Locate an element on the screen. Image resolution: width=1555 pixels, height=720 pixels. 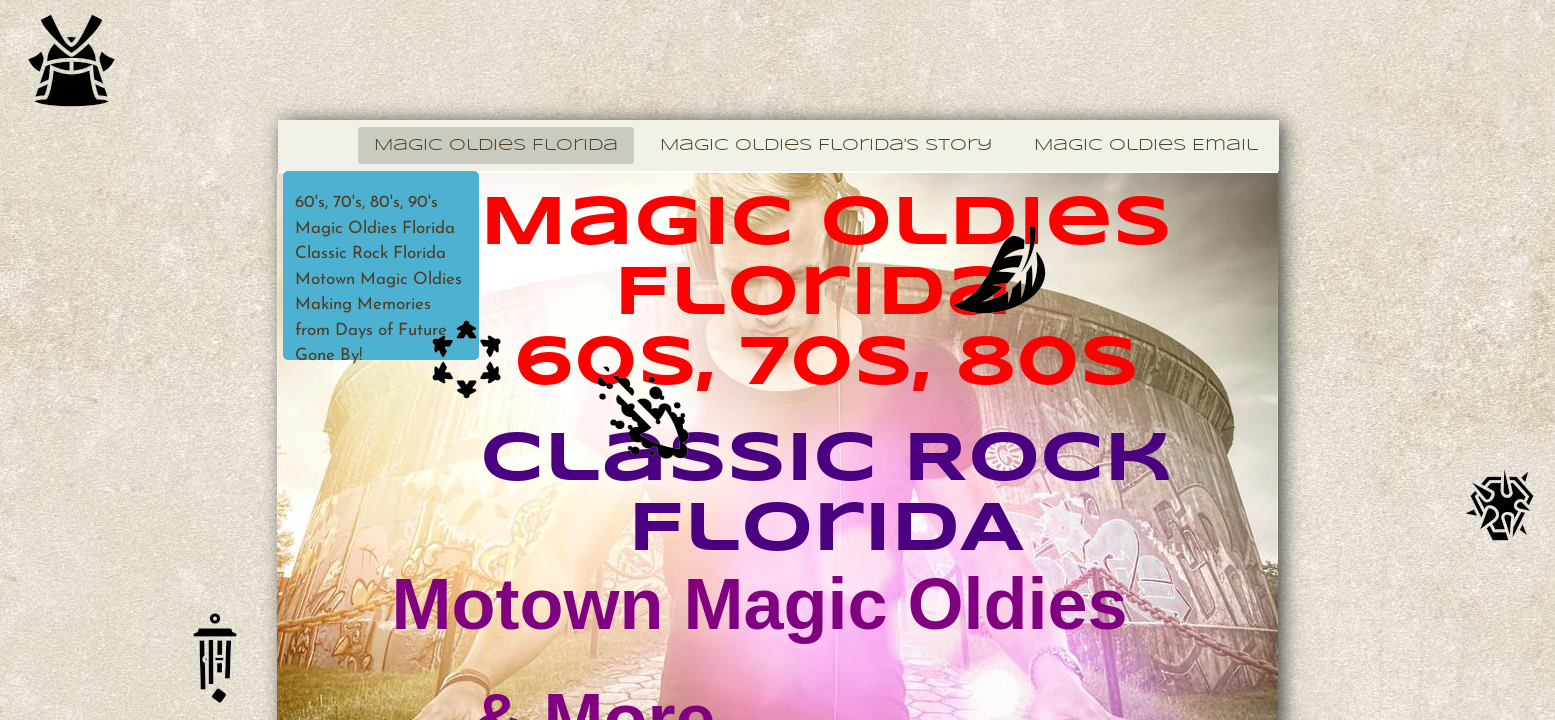
indicates autumn or seasonal theme is located at coordinates (998, 272).